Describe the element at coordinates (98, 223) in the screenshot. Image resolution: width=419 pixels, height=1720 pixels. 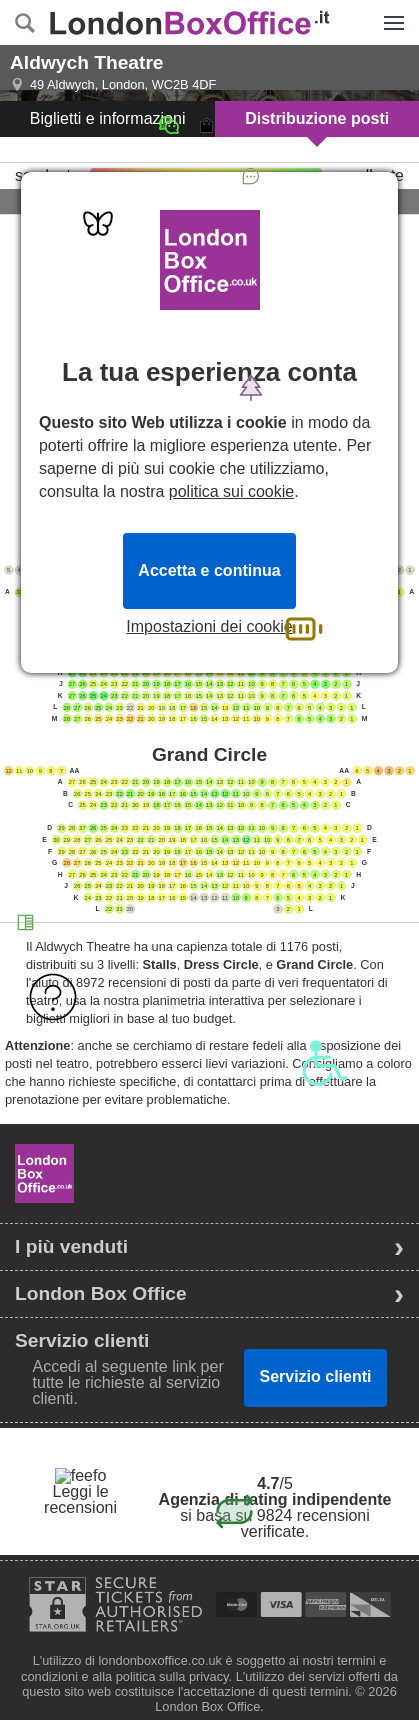
I see `indicates a nature or wildlife category` at that location.